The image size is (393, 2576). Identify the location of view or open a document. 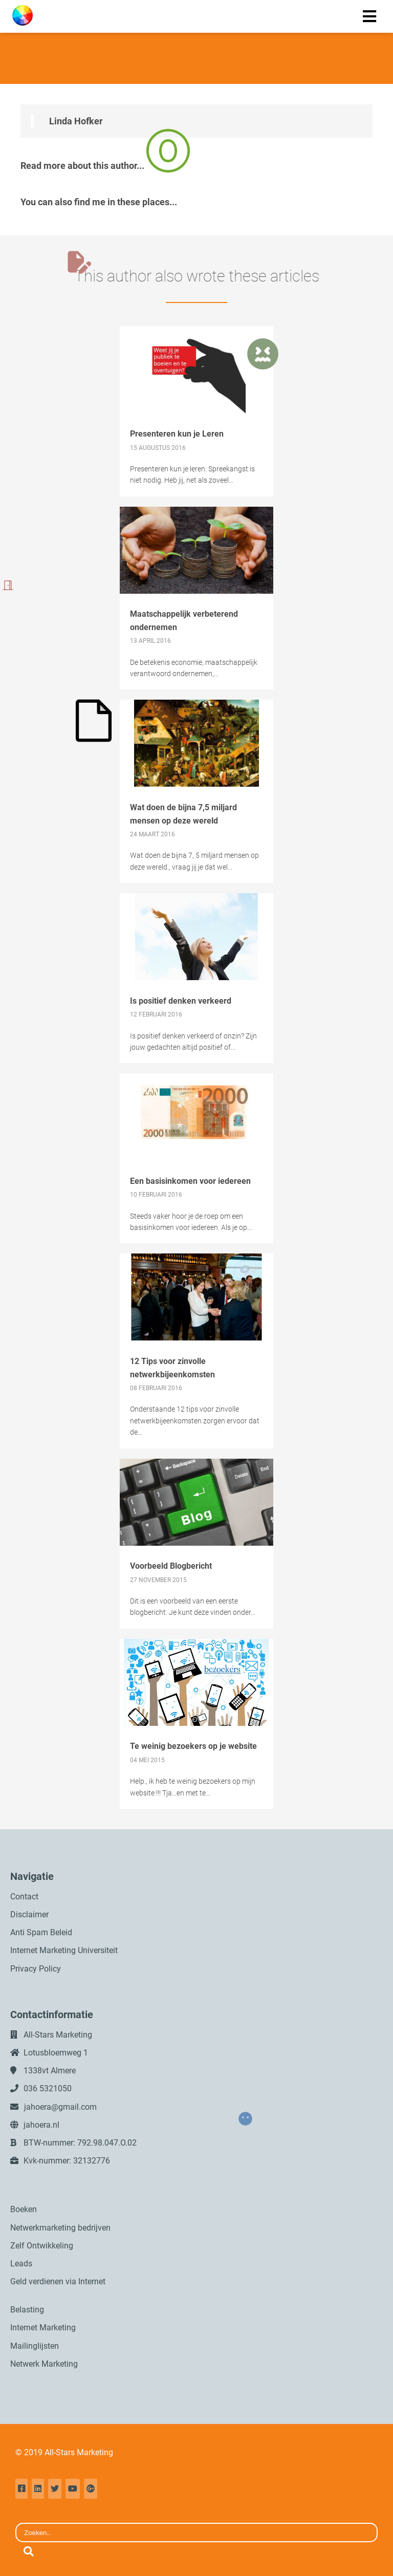
(94, 721).